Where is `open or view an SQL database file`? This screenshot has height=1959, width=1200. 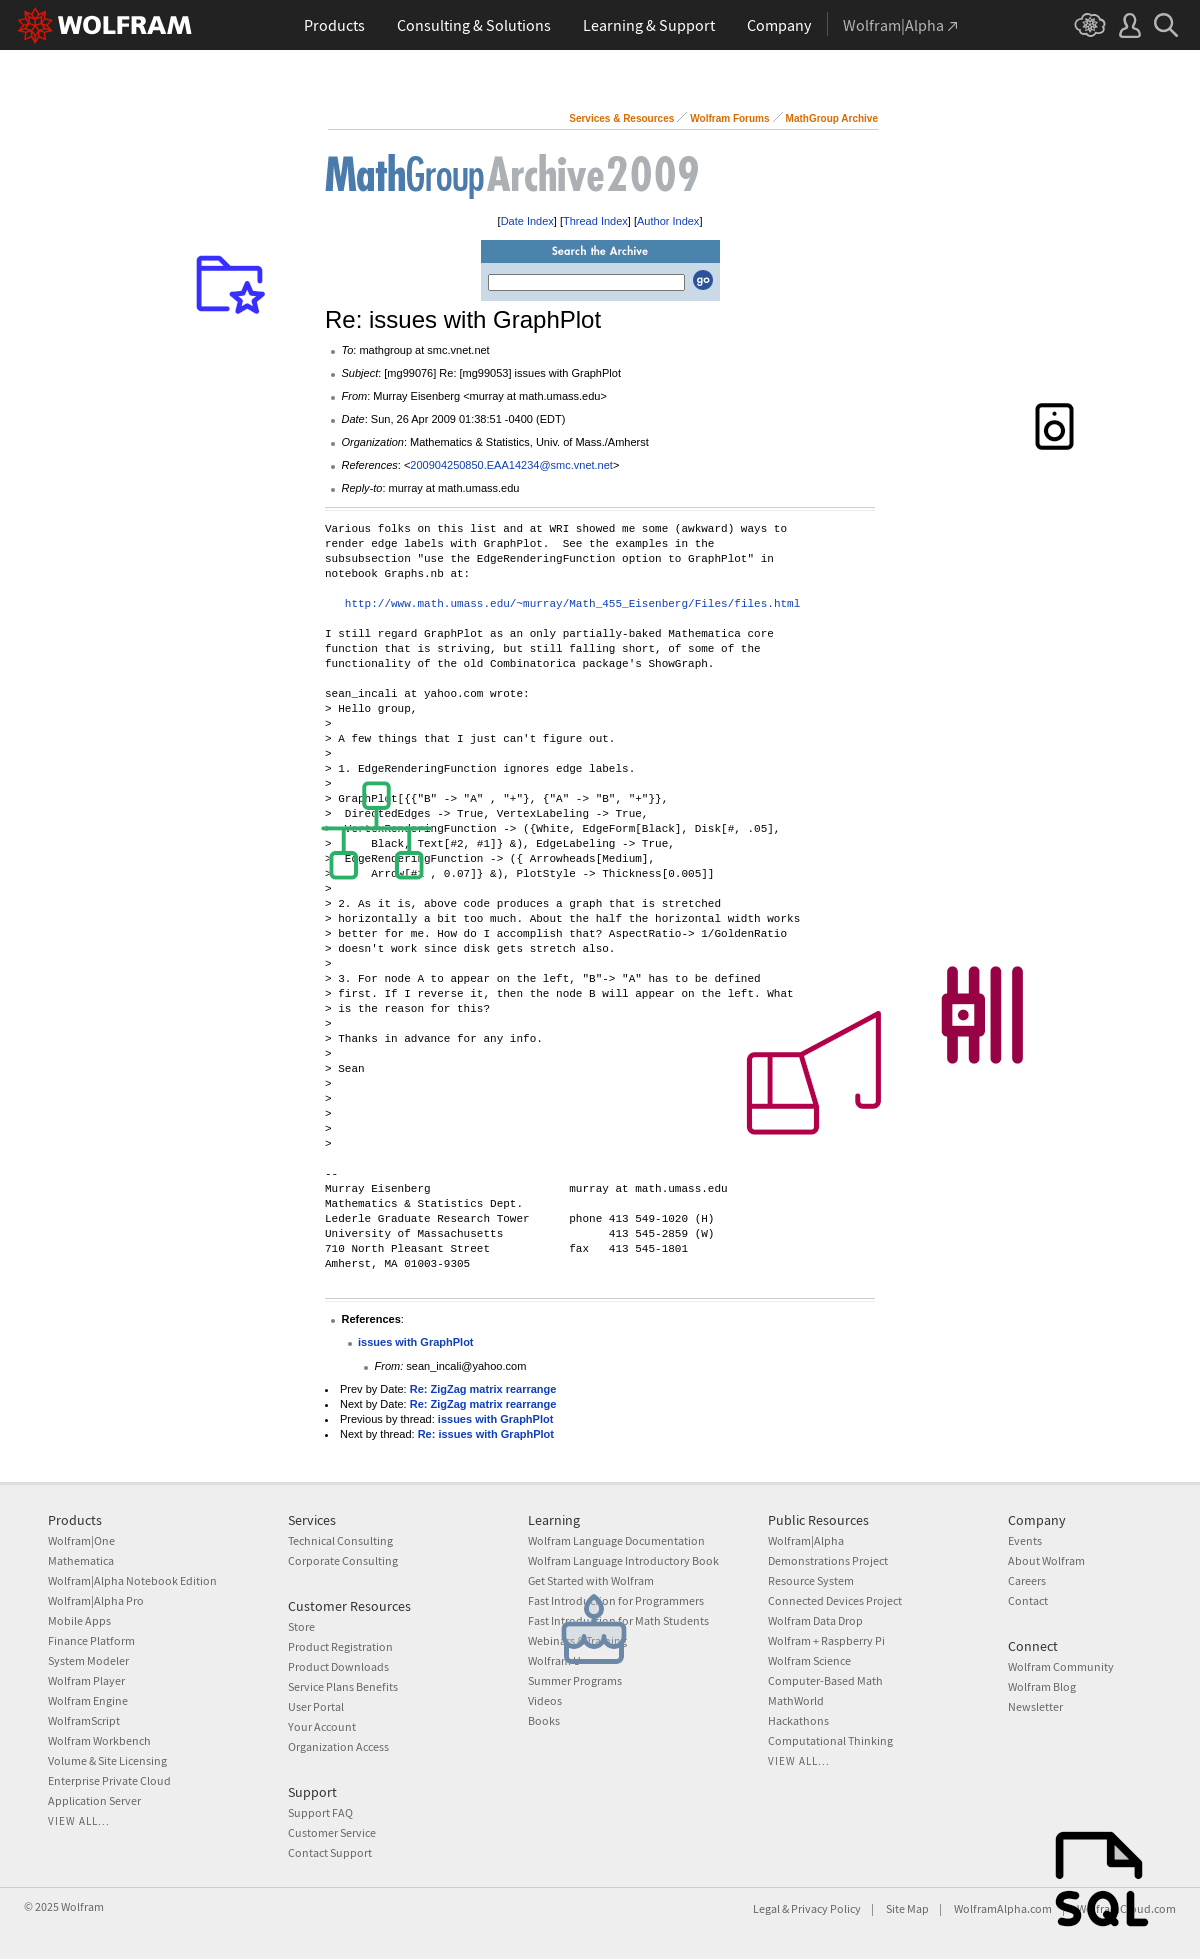 open or view an SQL database file is located at coordinates (1099, 1883).